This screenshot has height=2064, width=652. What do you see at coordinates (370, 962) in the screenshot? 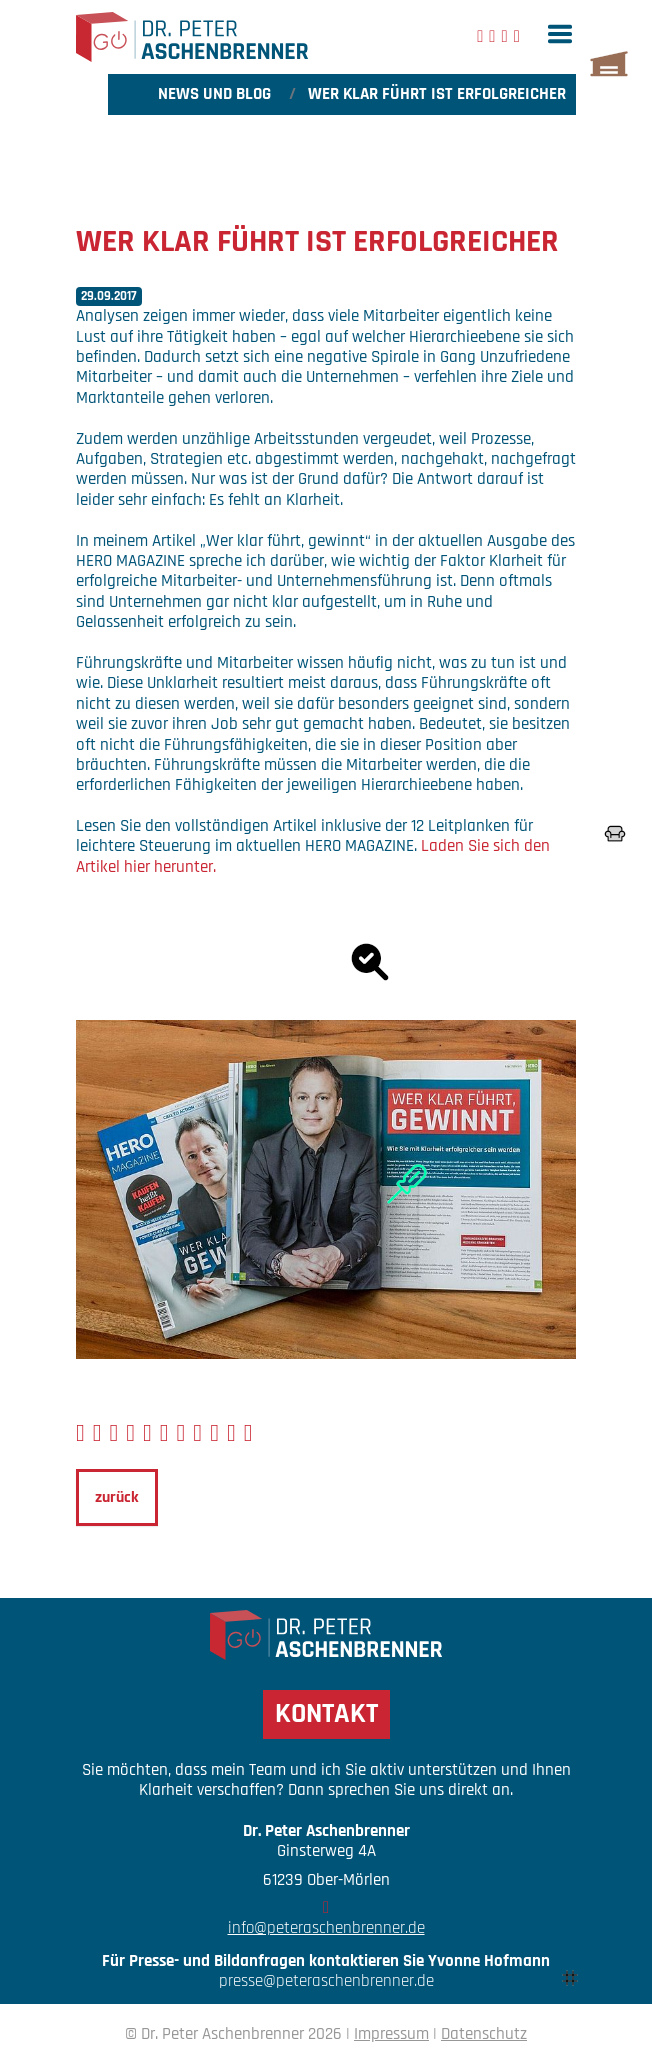
I see `search completed successfully` at bounding box center [370, 962].